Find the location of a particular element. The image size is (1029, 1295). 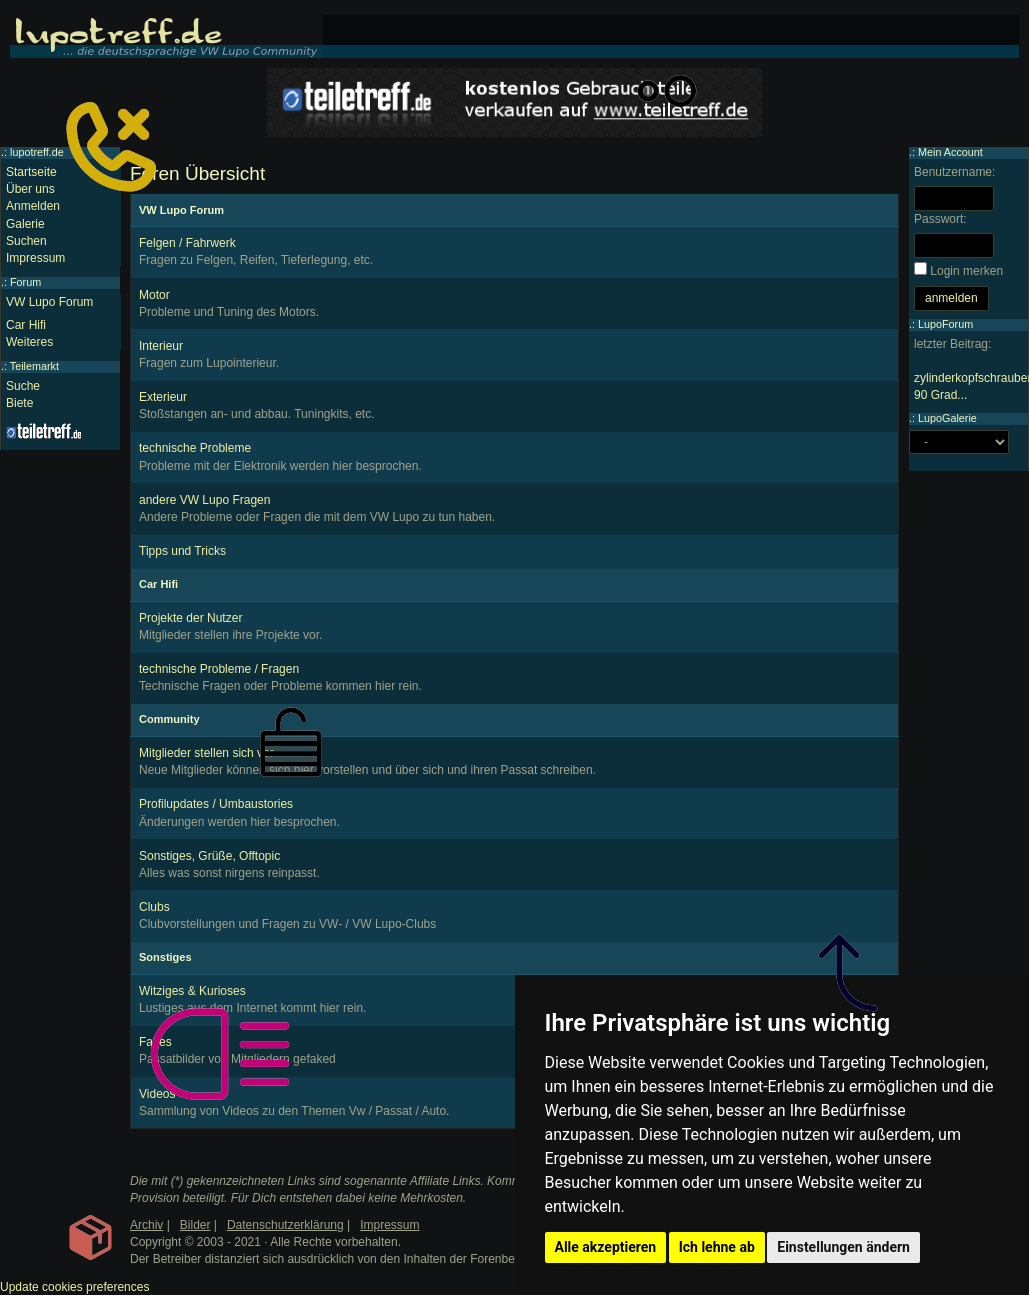

end or reject a phone call is located at coordinates (113, 145).